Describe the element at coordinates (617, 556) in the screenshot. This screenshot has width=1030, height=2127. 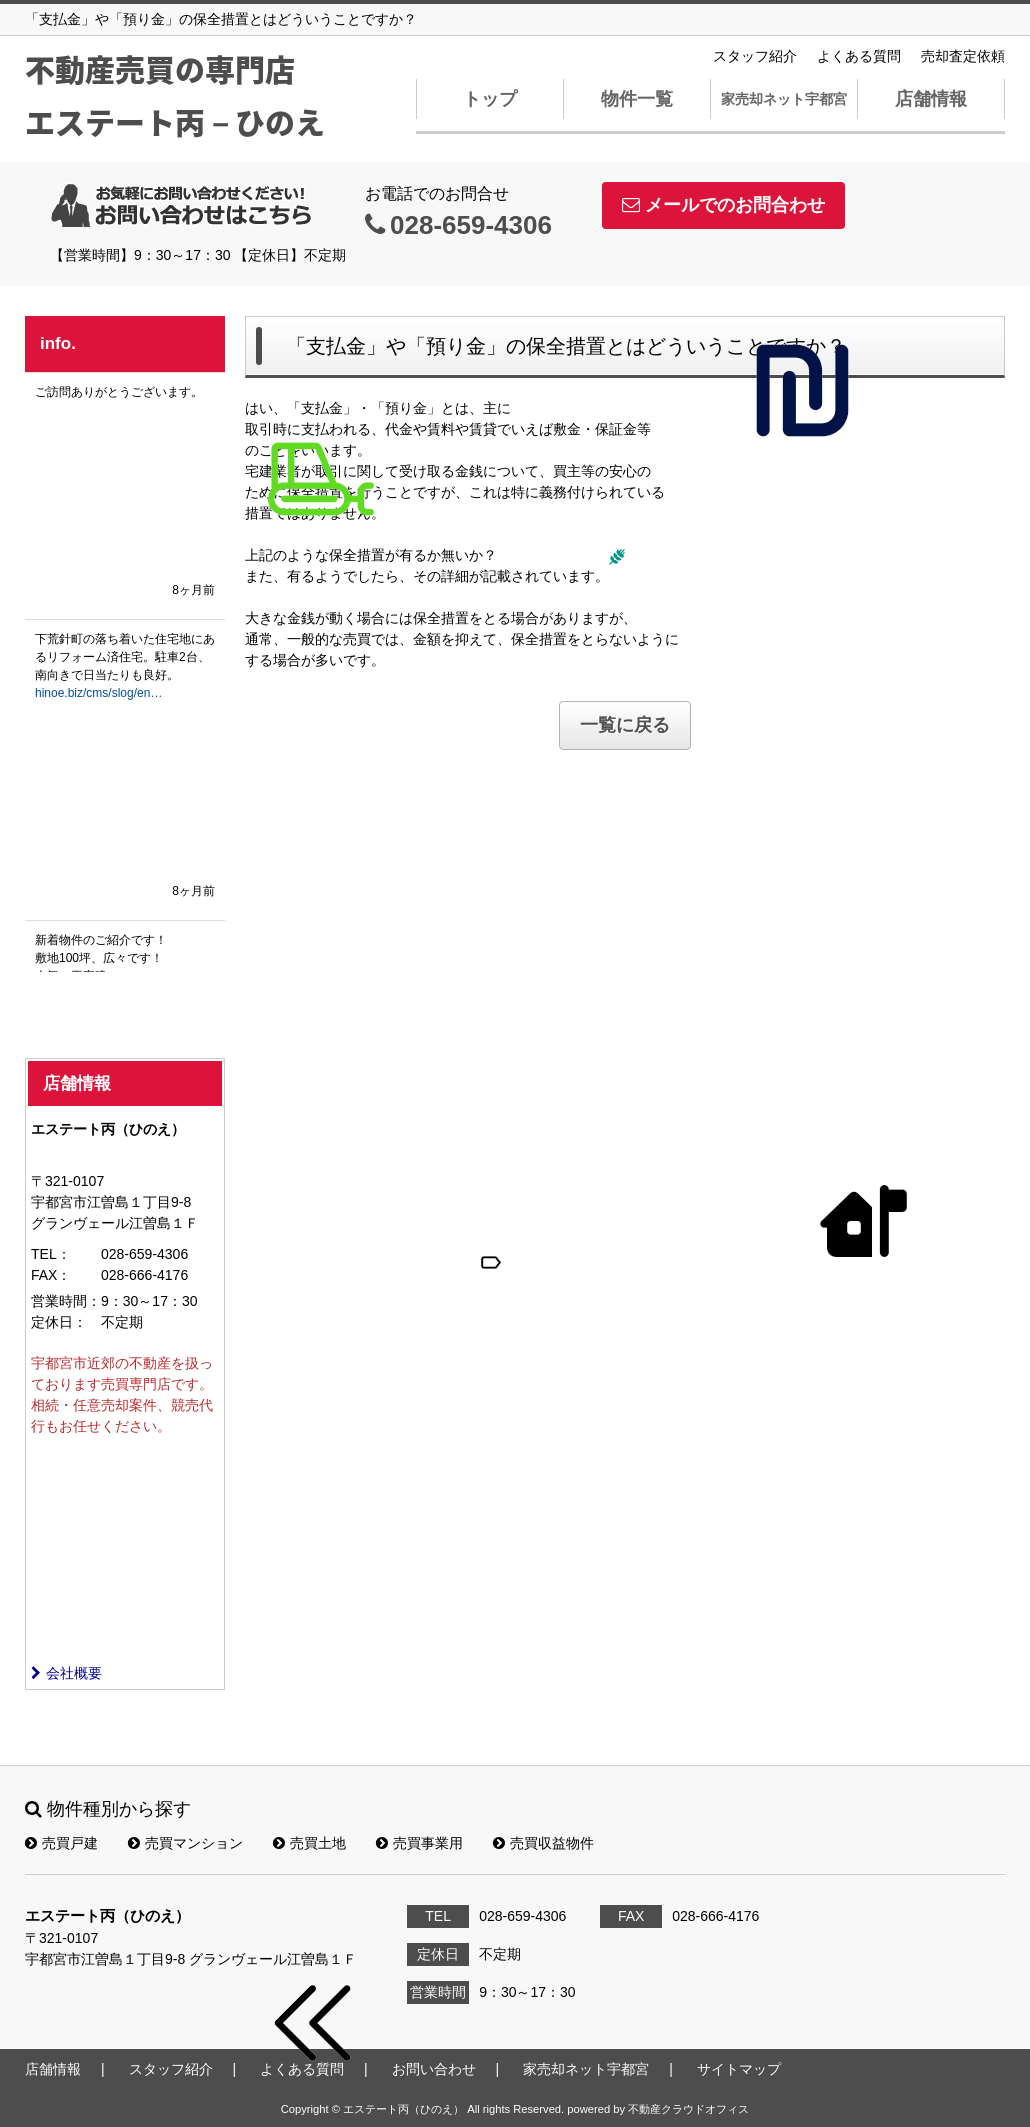
I see `indicates grain or wheat-based ingredients` at that location.